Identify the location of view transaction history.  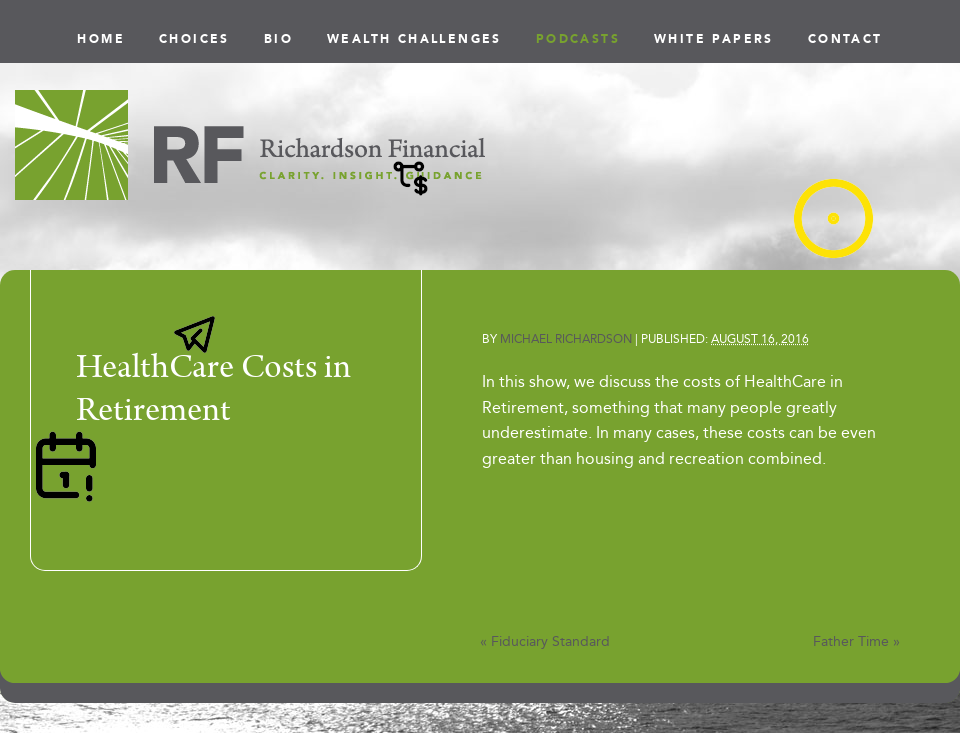
(410, 178).